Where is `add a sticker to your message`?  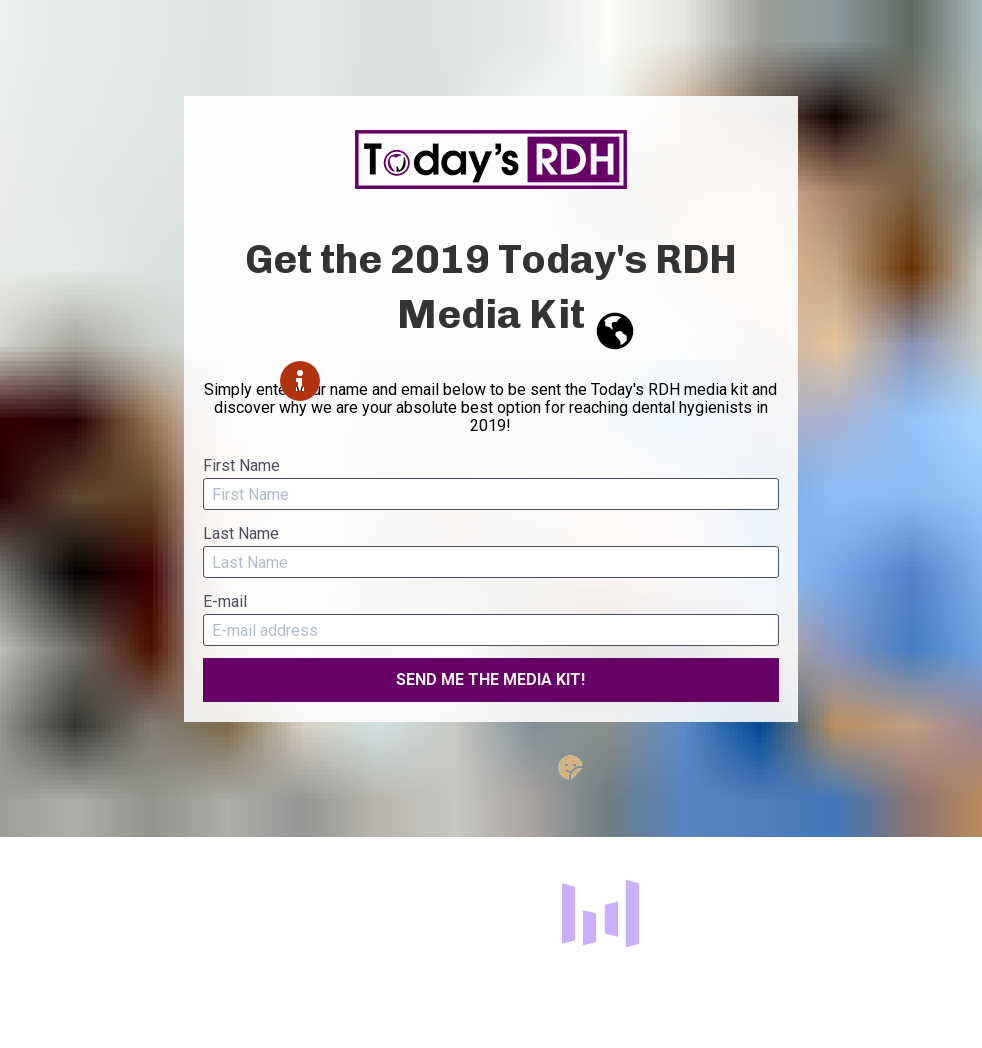
add a sticker to your message is located at coordinates (570, 767).